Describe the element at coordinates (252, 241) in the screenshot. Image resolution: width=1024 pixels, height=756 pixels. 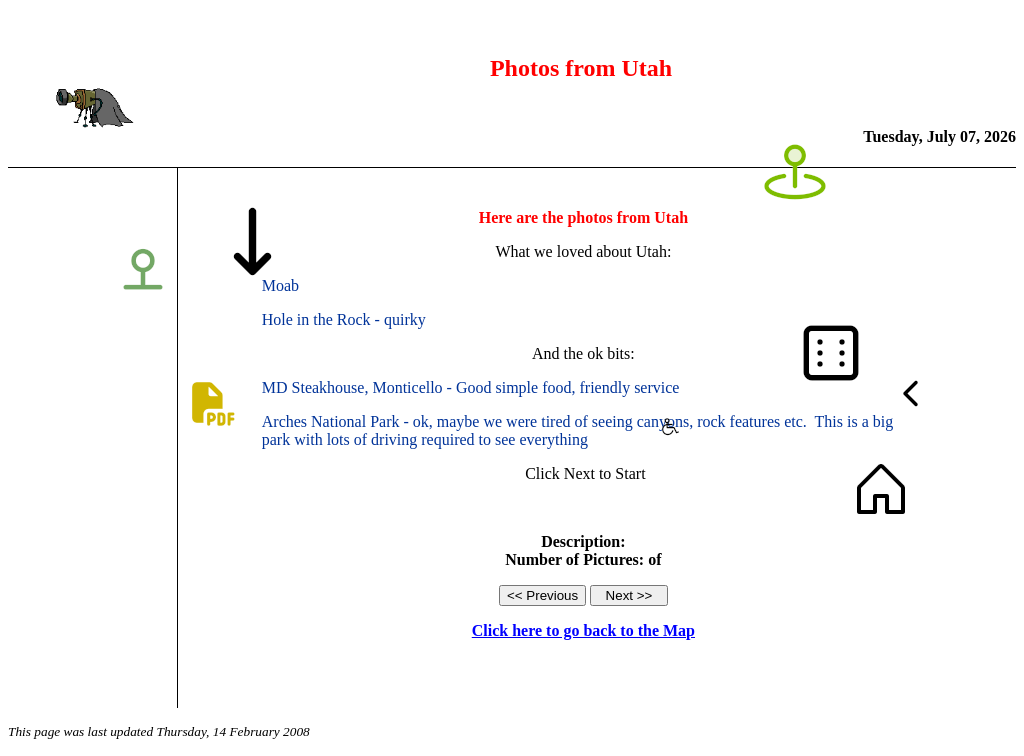
I see `scroll down for more content` at that location.